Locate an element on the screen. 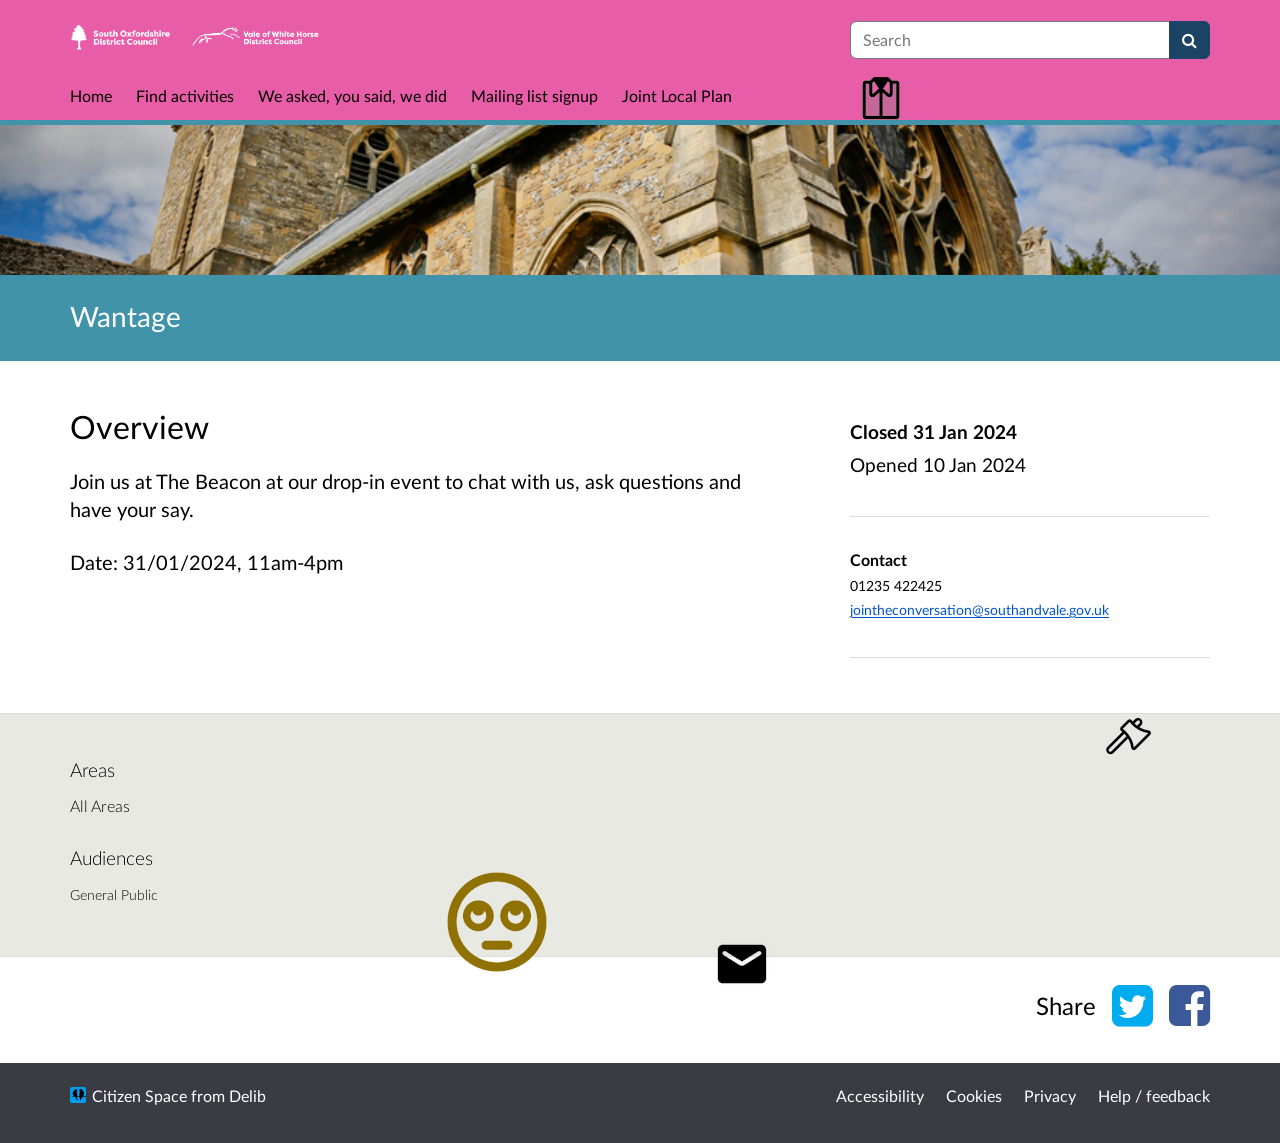  express annoyance or exasperation in a message is located at coordinates (497, 922).